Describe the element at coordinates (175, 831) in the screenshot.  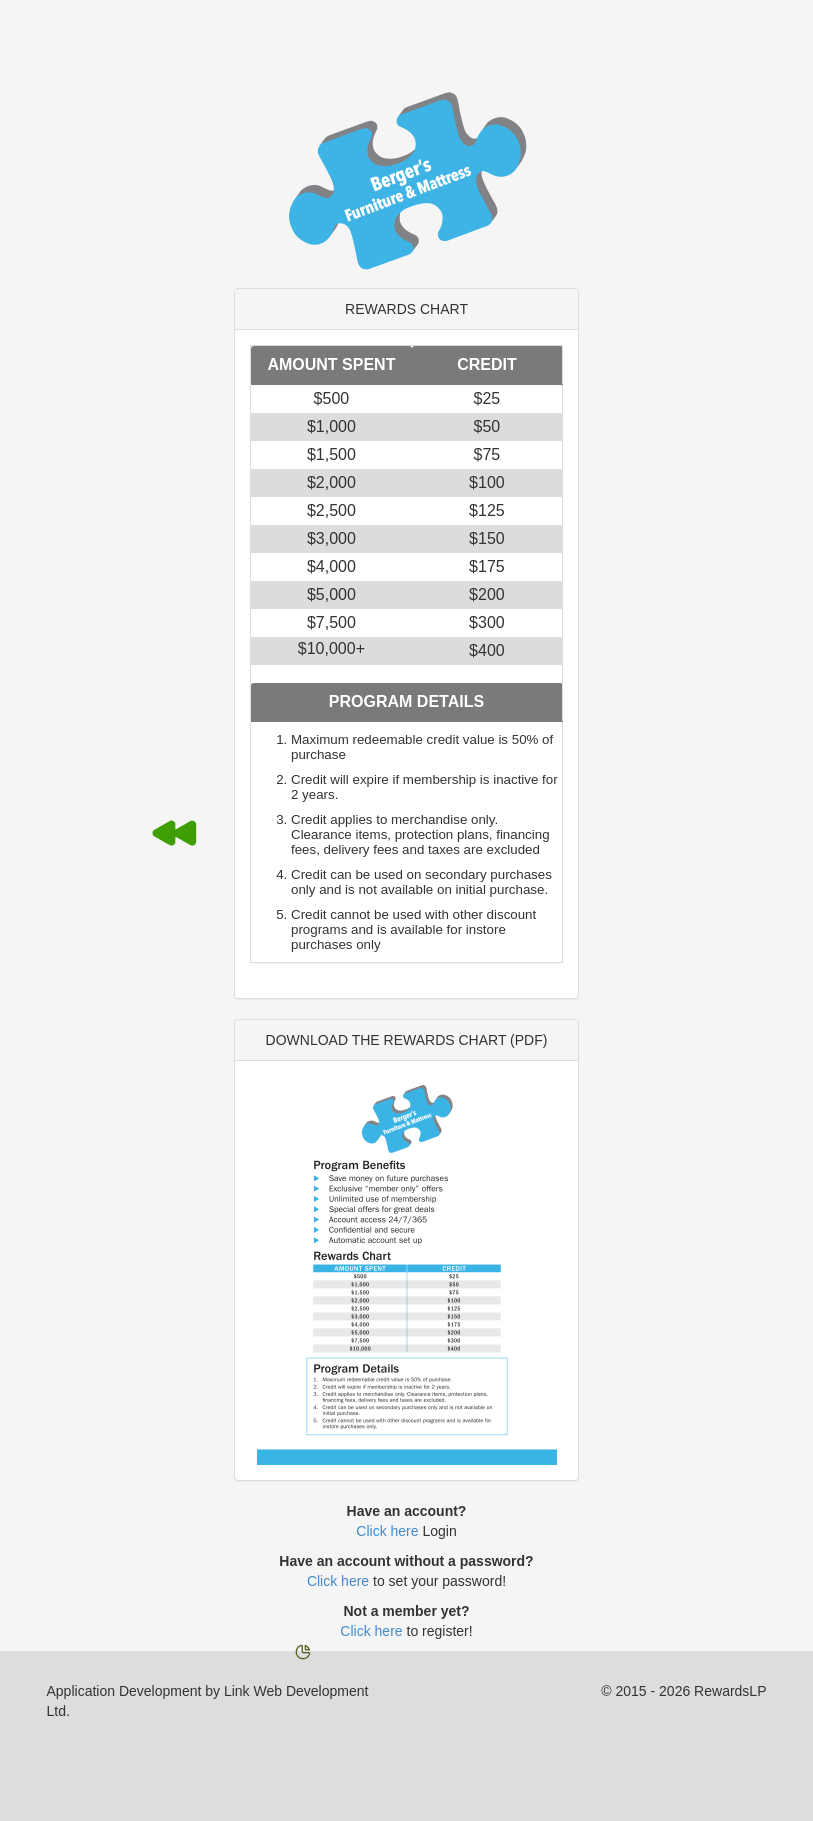
I see `rewind or skip to previous track` at that location.